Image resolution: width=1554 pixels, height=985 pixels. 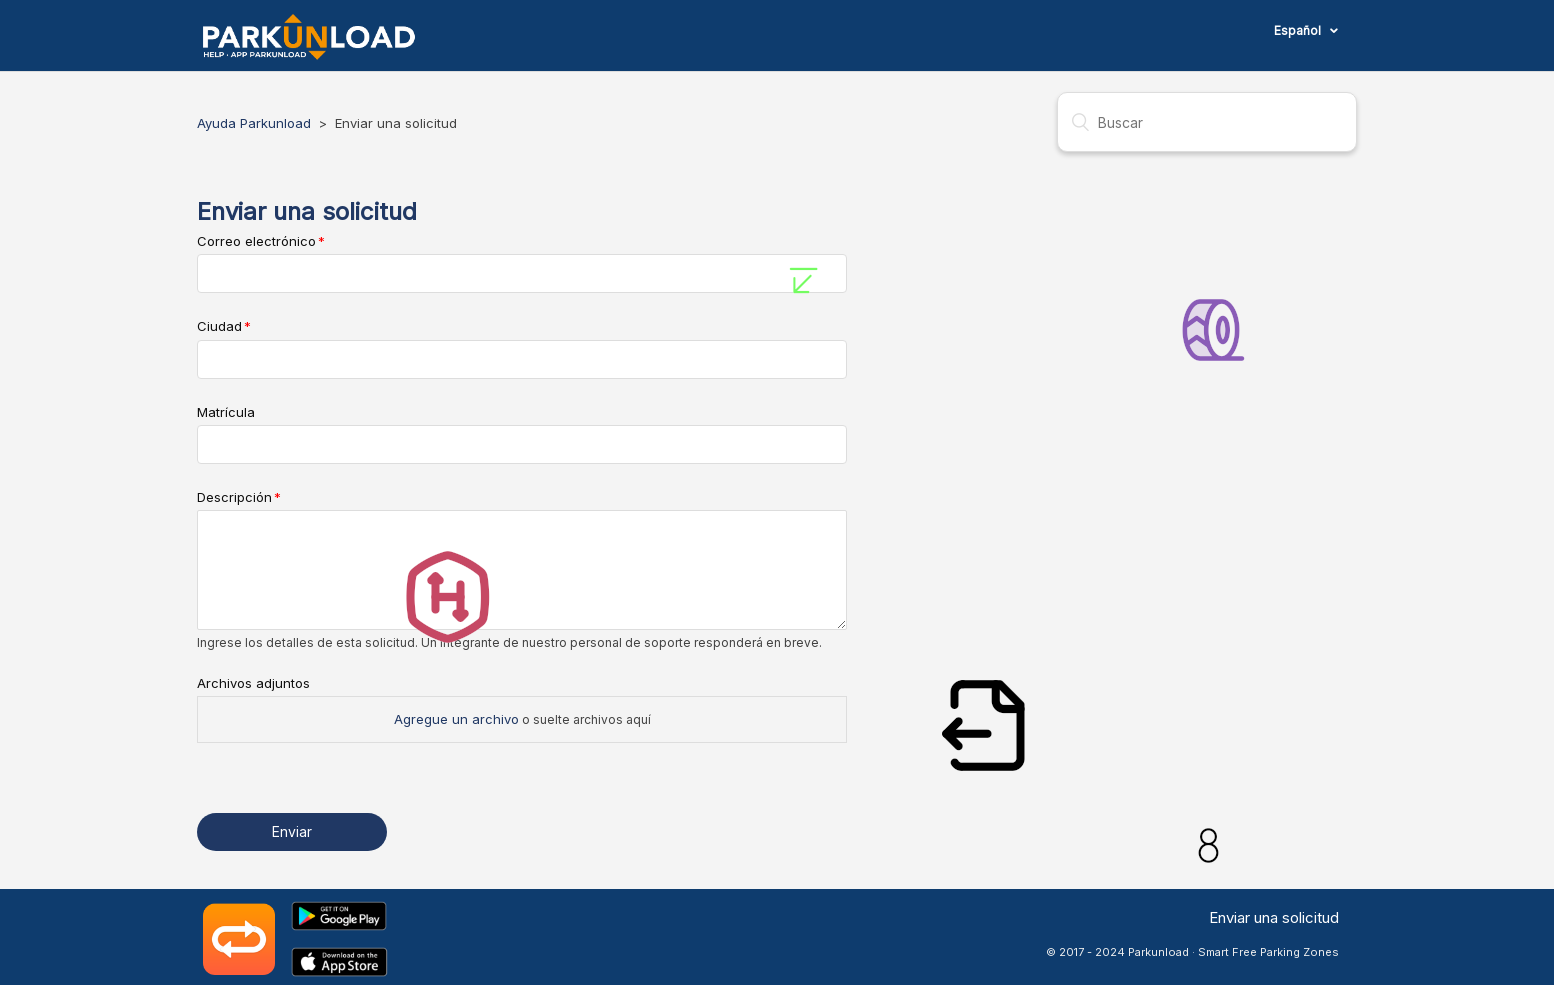 What do you see at coordinates (802, 280) in the screenshot?
I see `move content to bottom-left corner` at bounding box center [802, 280].